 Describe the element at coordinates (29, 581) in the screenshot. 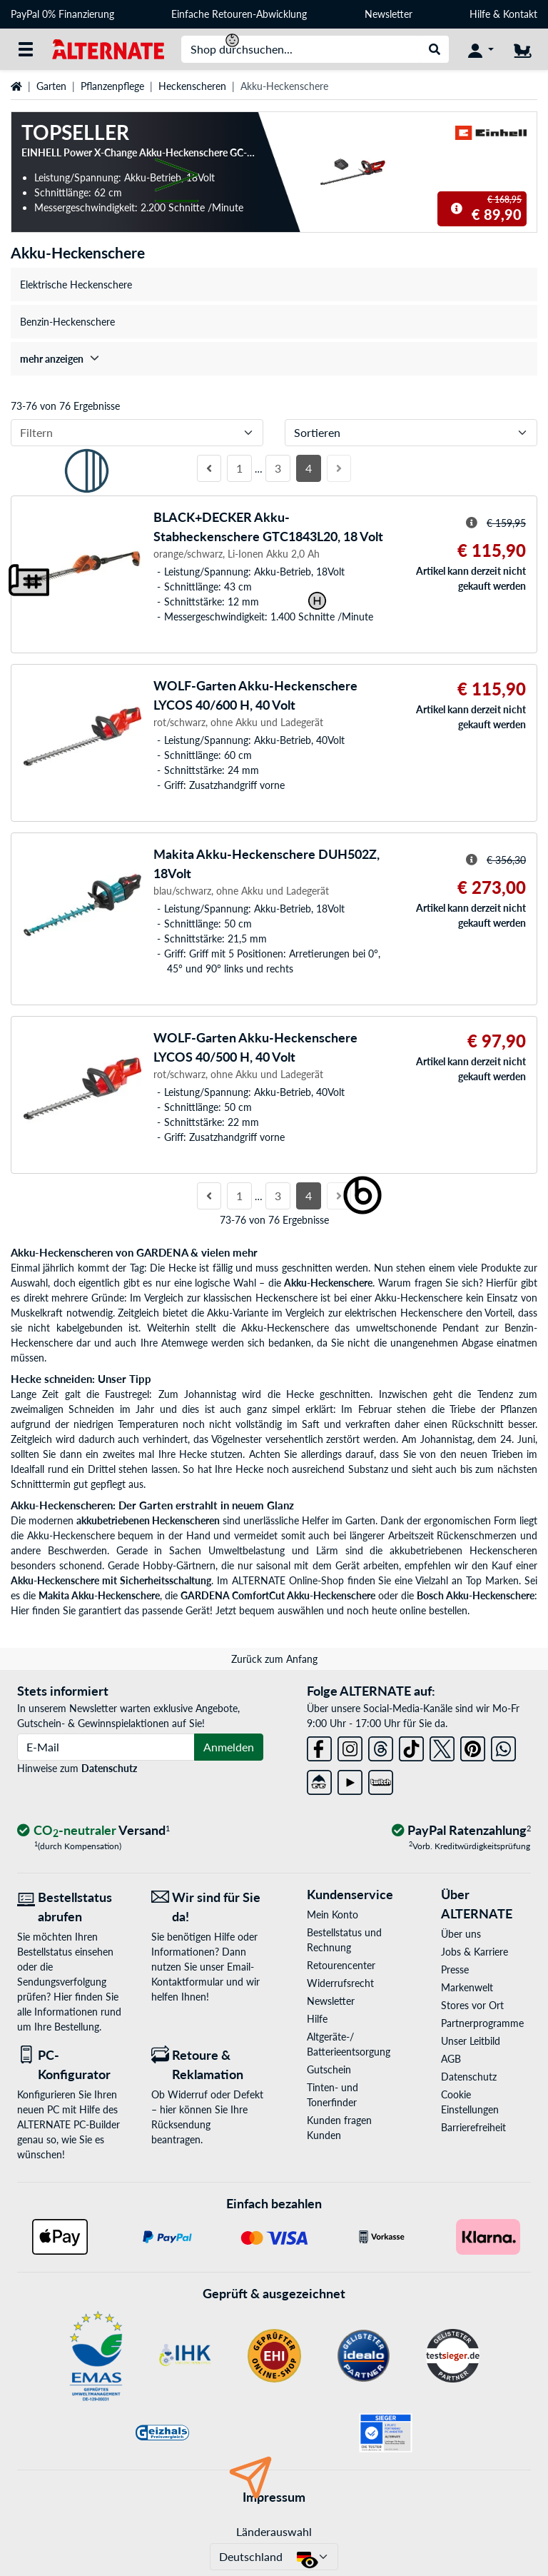

I see `view project blueprints or technical plans` at that location.